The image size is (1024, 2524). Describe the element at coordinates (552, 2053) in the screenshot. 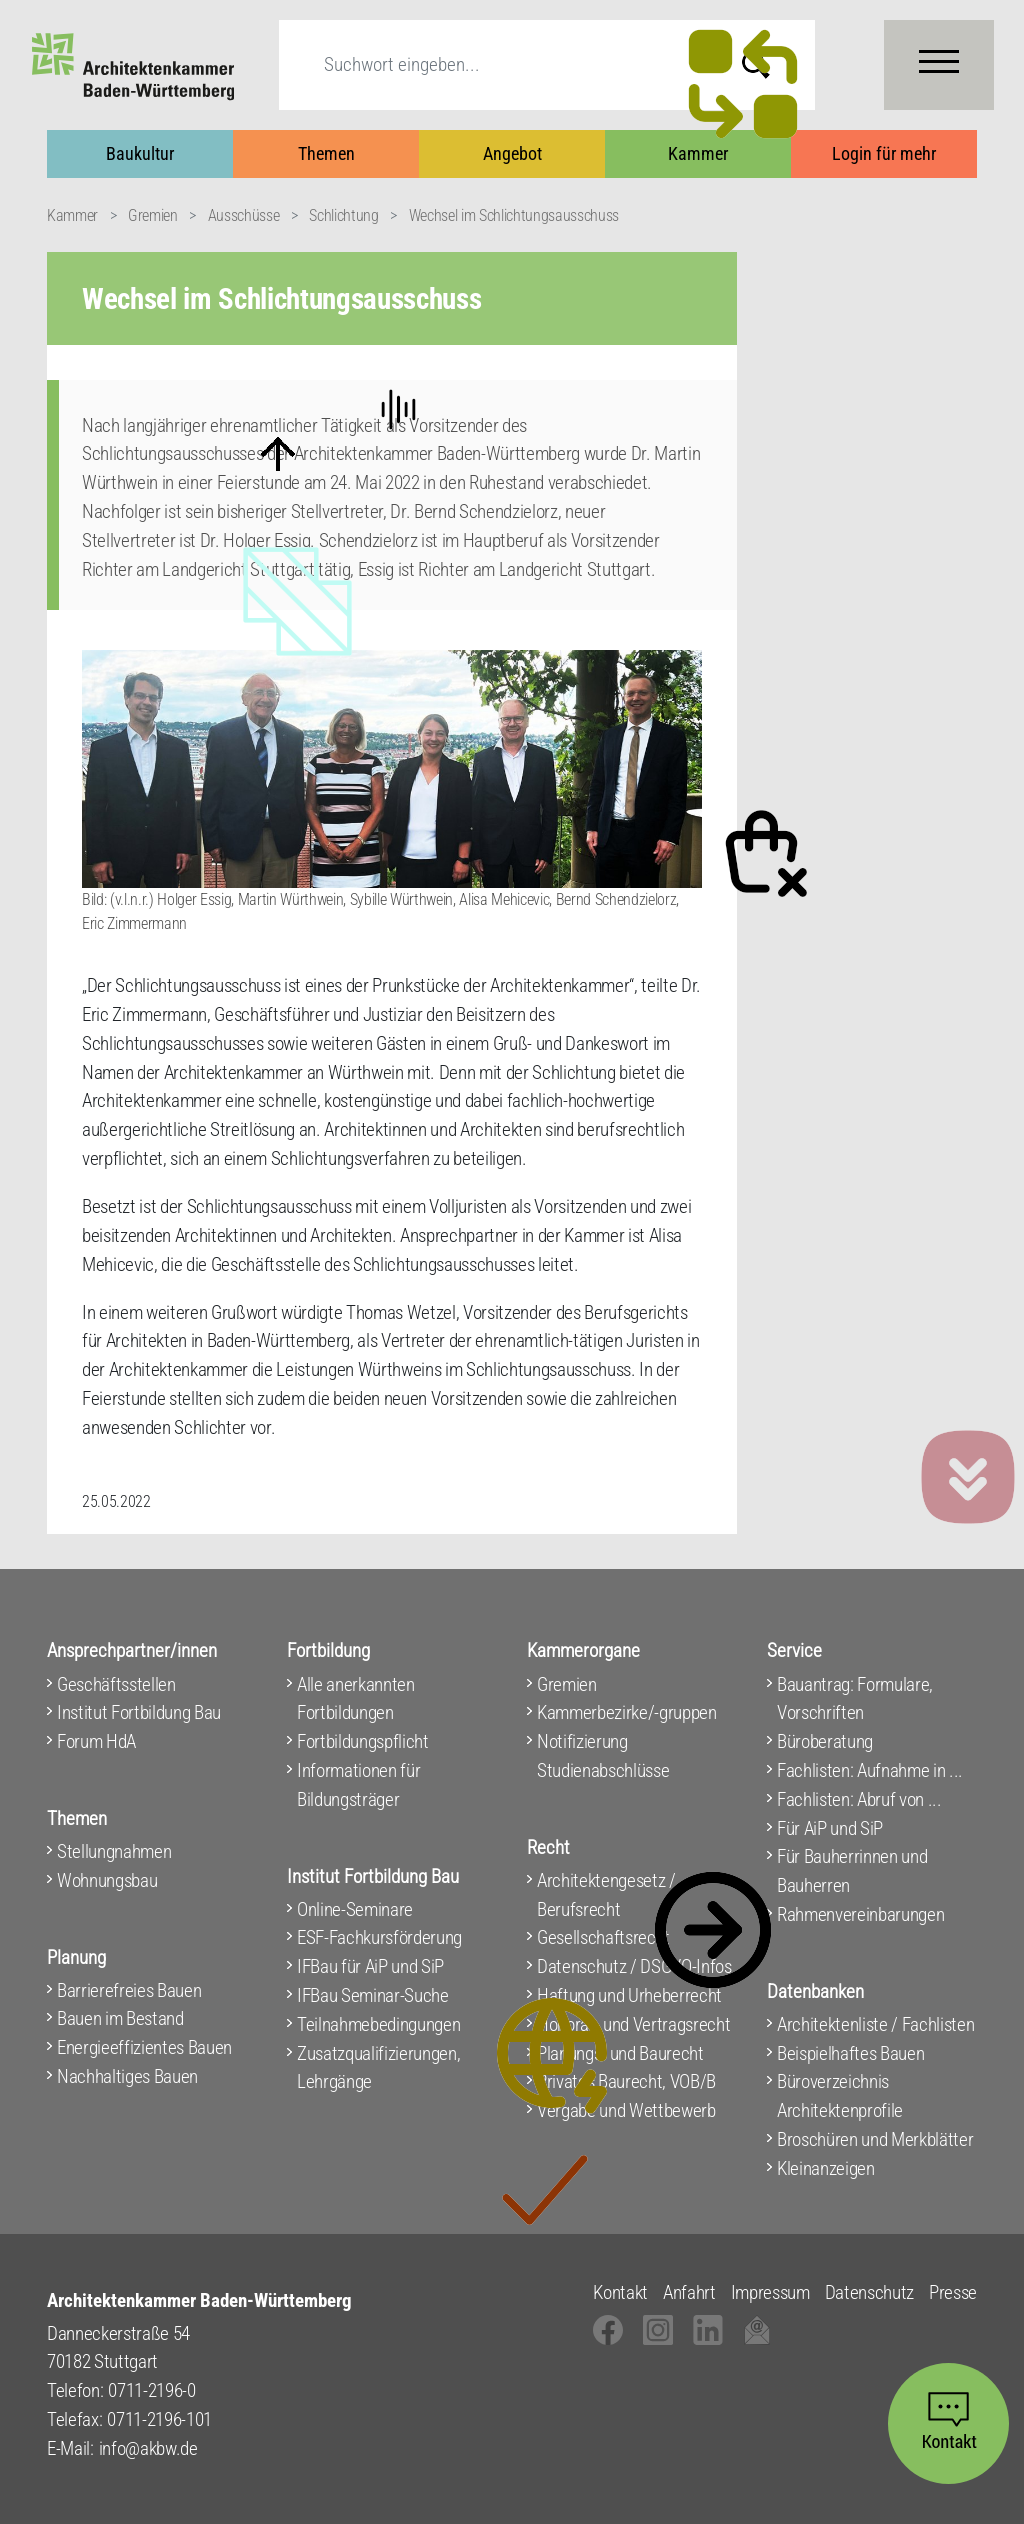

I see `quick access to global network settings` at that location.